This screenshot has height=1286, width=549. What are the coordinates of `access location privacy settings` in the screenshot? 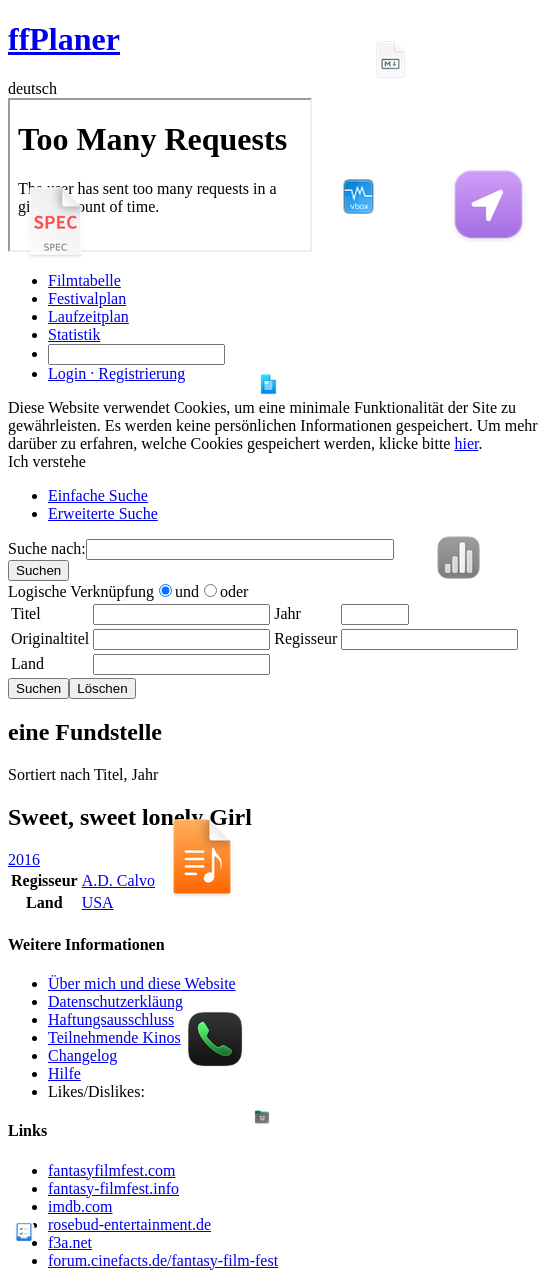 It's located at (488, 205).